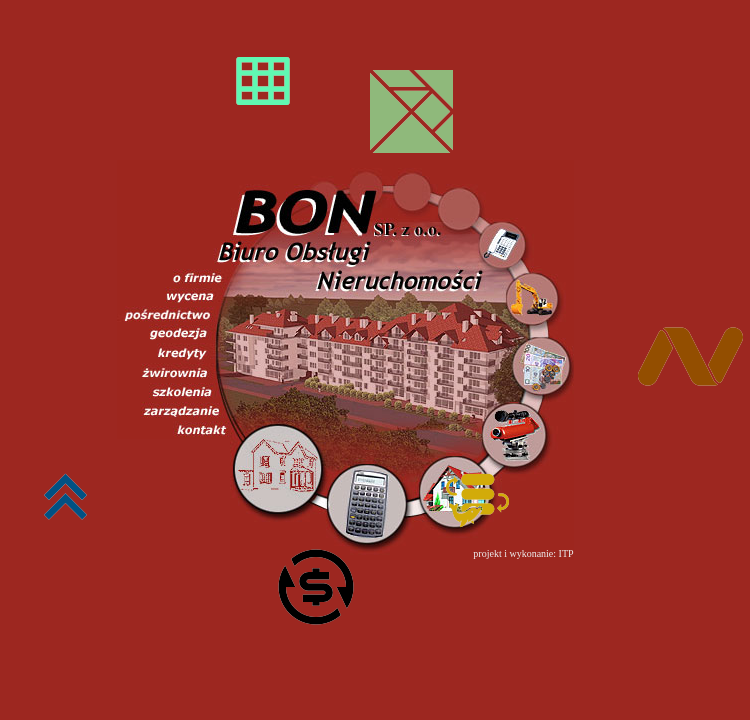 Image resolution: width=750 pixels, height=720 pixels. Describe the element at coordinates (477, 500) in the screenshot. I see `apache dolphinscheduler logo` at that location.